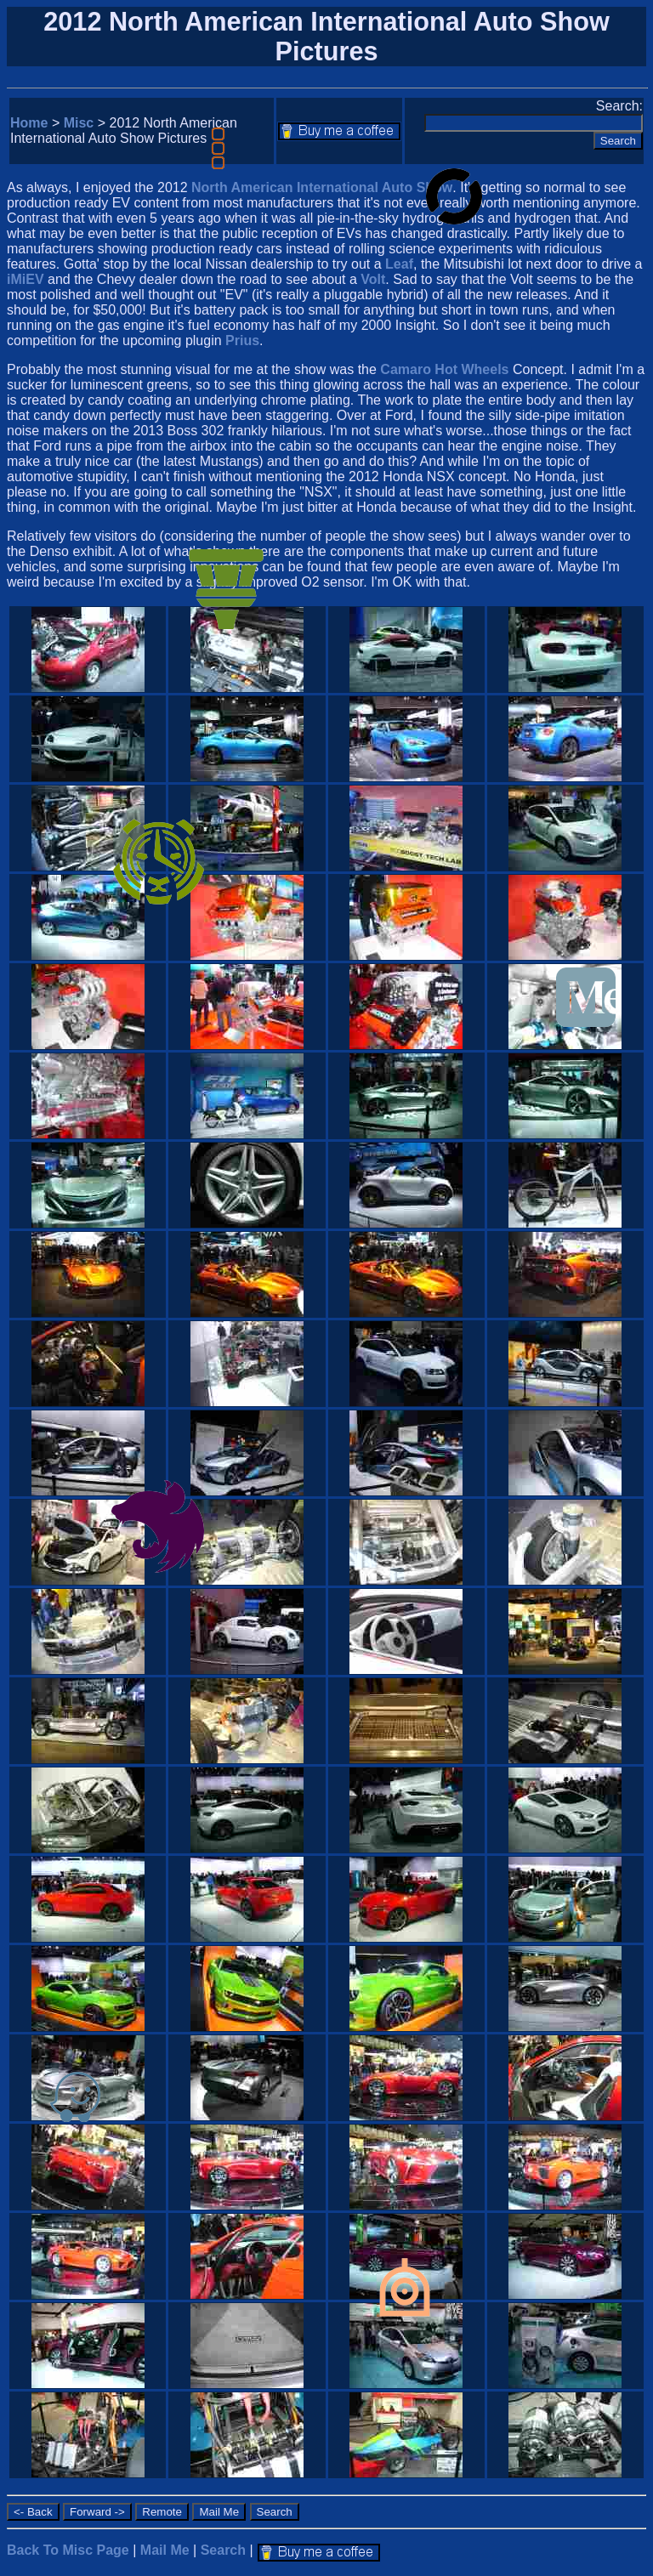 The image size is (653, 2576). Describe the element at coordinates (157, 1526) in the screenshot. I see `NestJS framework logo` at that location.